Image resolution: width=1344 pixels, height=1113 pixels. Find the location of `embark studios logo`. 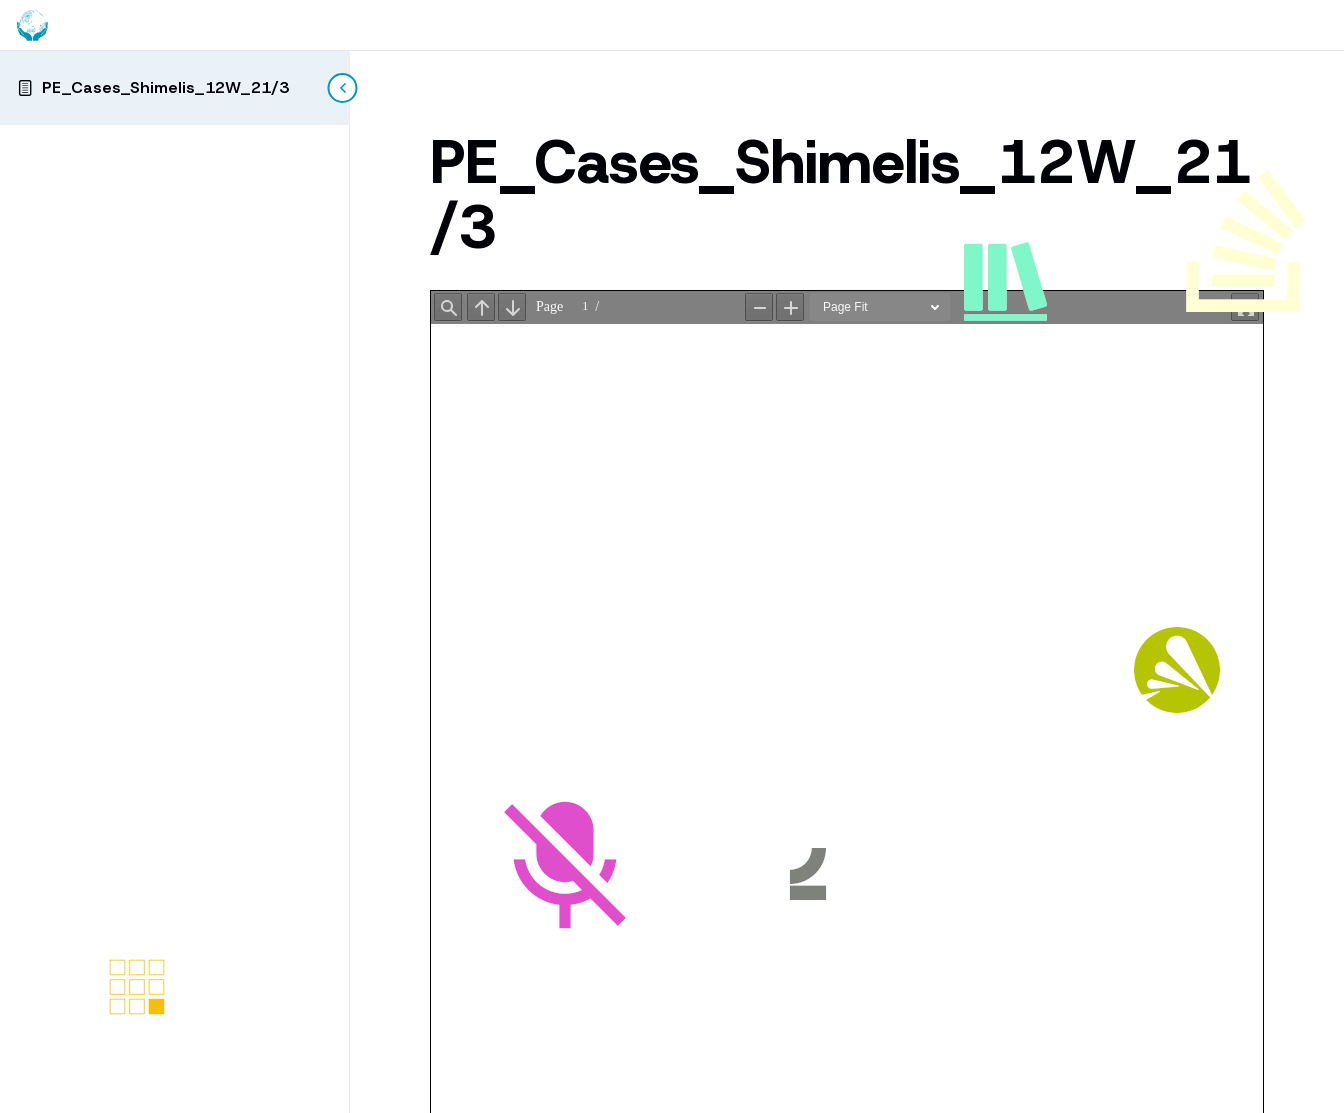

embark studios logo is located at coordinates (808, 874).